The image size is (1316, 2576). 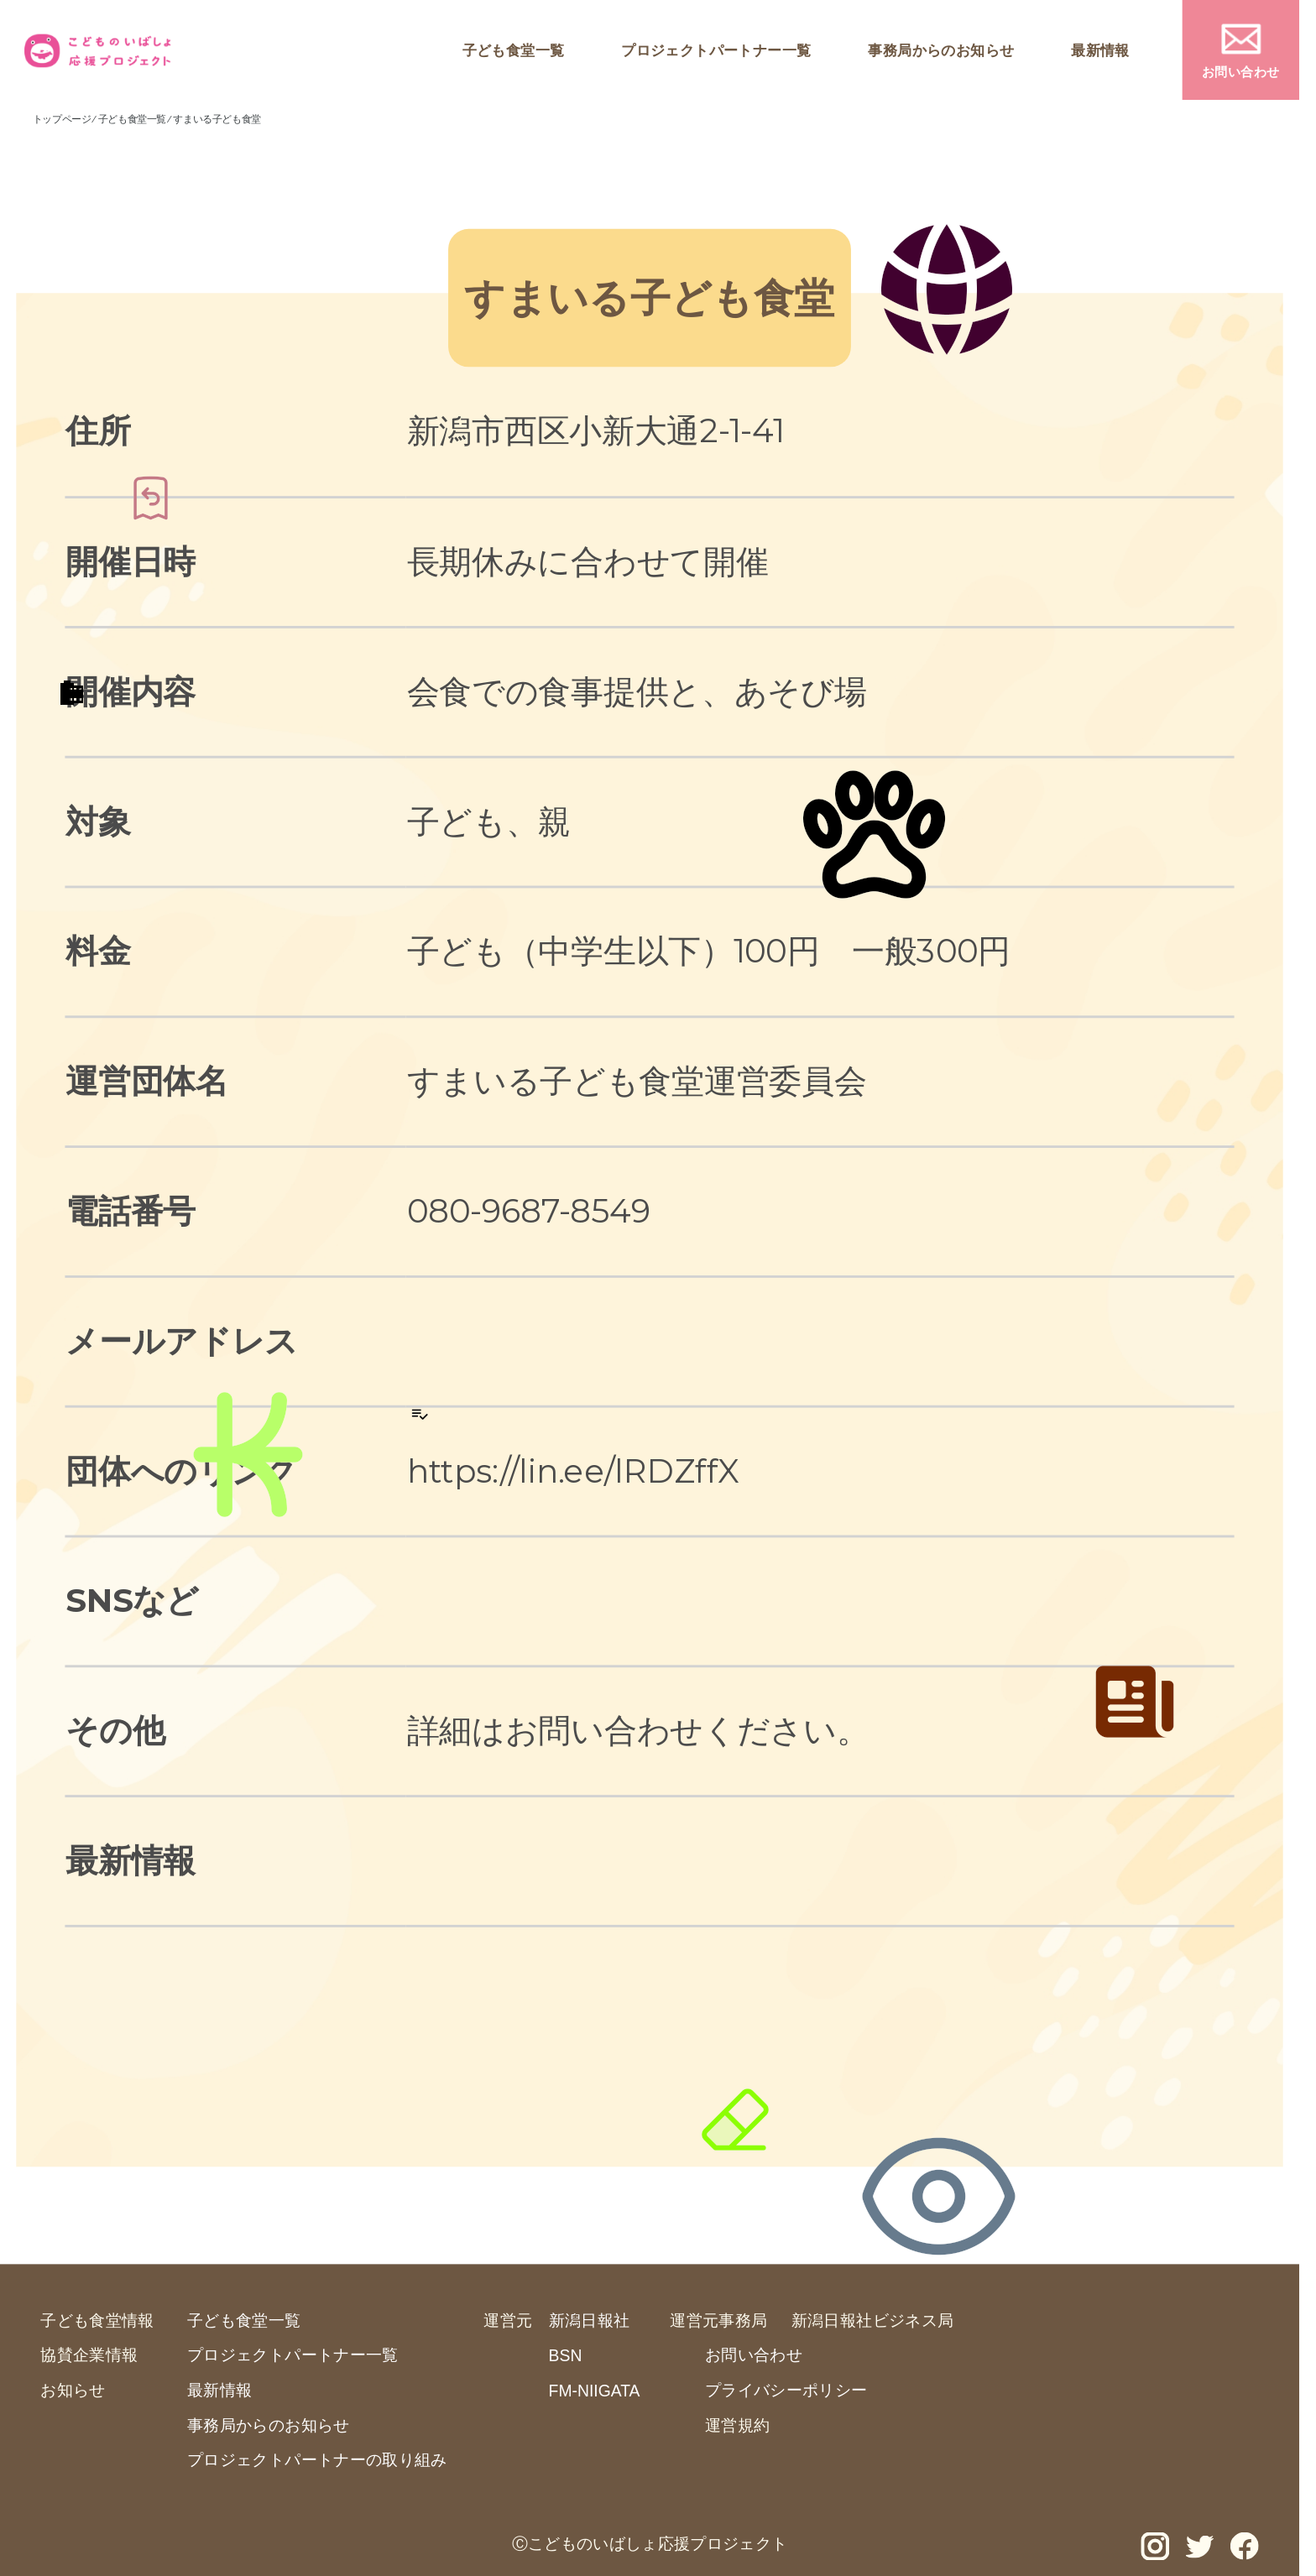 I want to click on access global or international settings, so click(x=947, y=289).